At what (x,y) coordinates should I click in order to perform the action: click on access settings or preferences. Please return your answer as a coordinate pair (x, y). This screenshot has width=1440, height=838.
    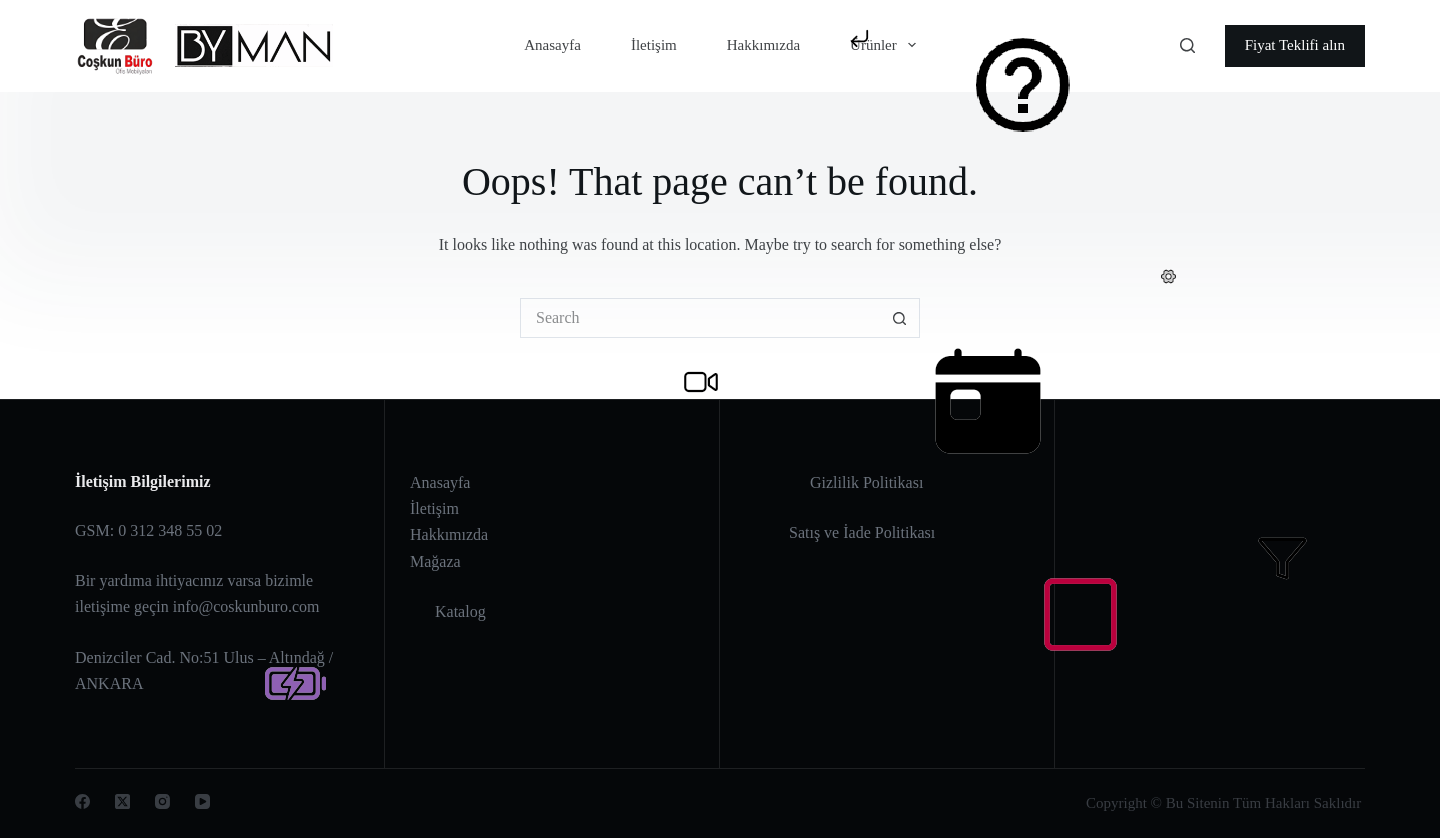
    Looking at the image, I should click on (1168, 276).